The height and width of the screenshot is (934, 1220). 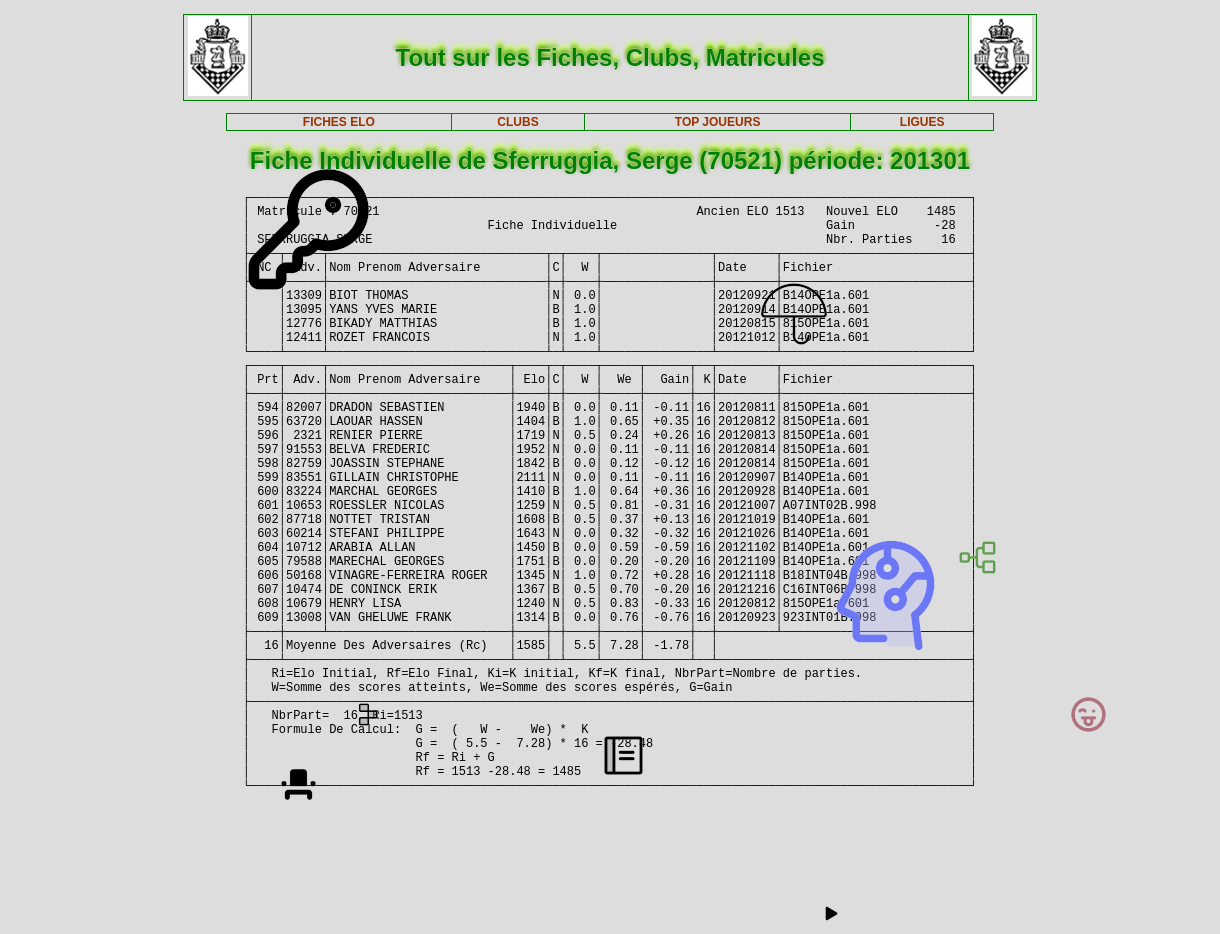 I want to click on reserve a seat for an event, so click(x=298, y=784).